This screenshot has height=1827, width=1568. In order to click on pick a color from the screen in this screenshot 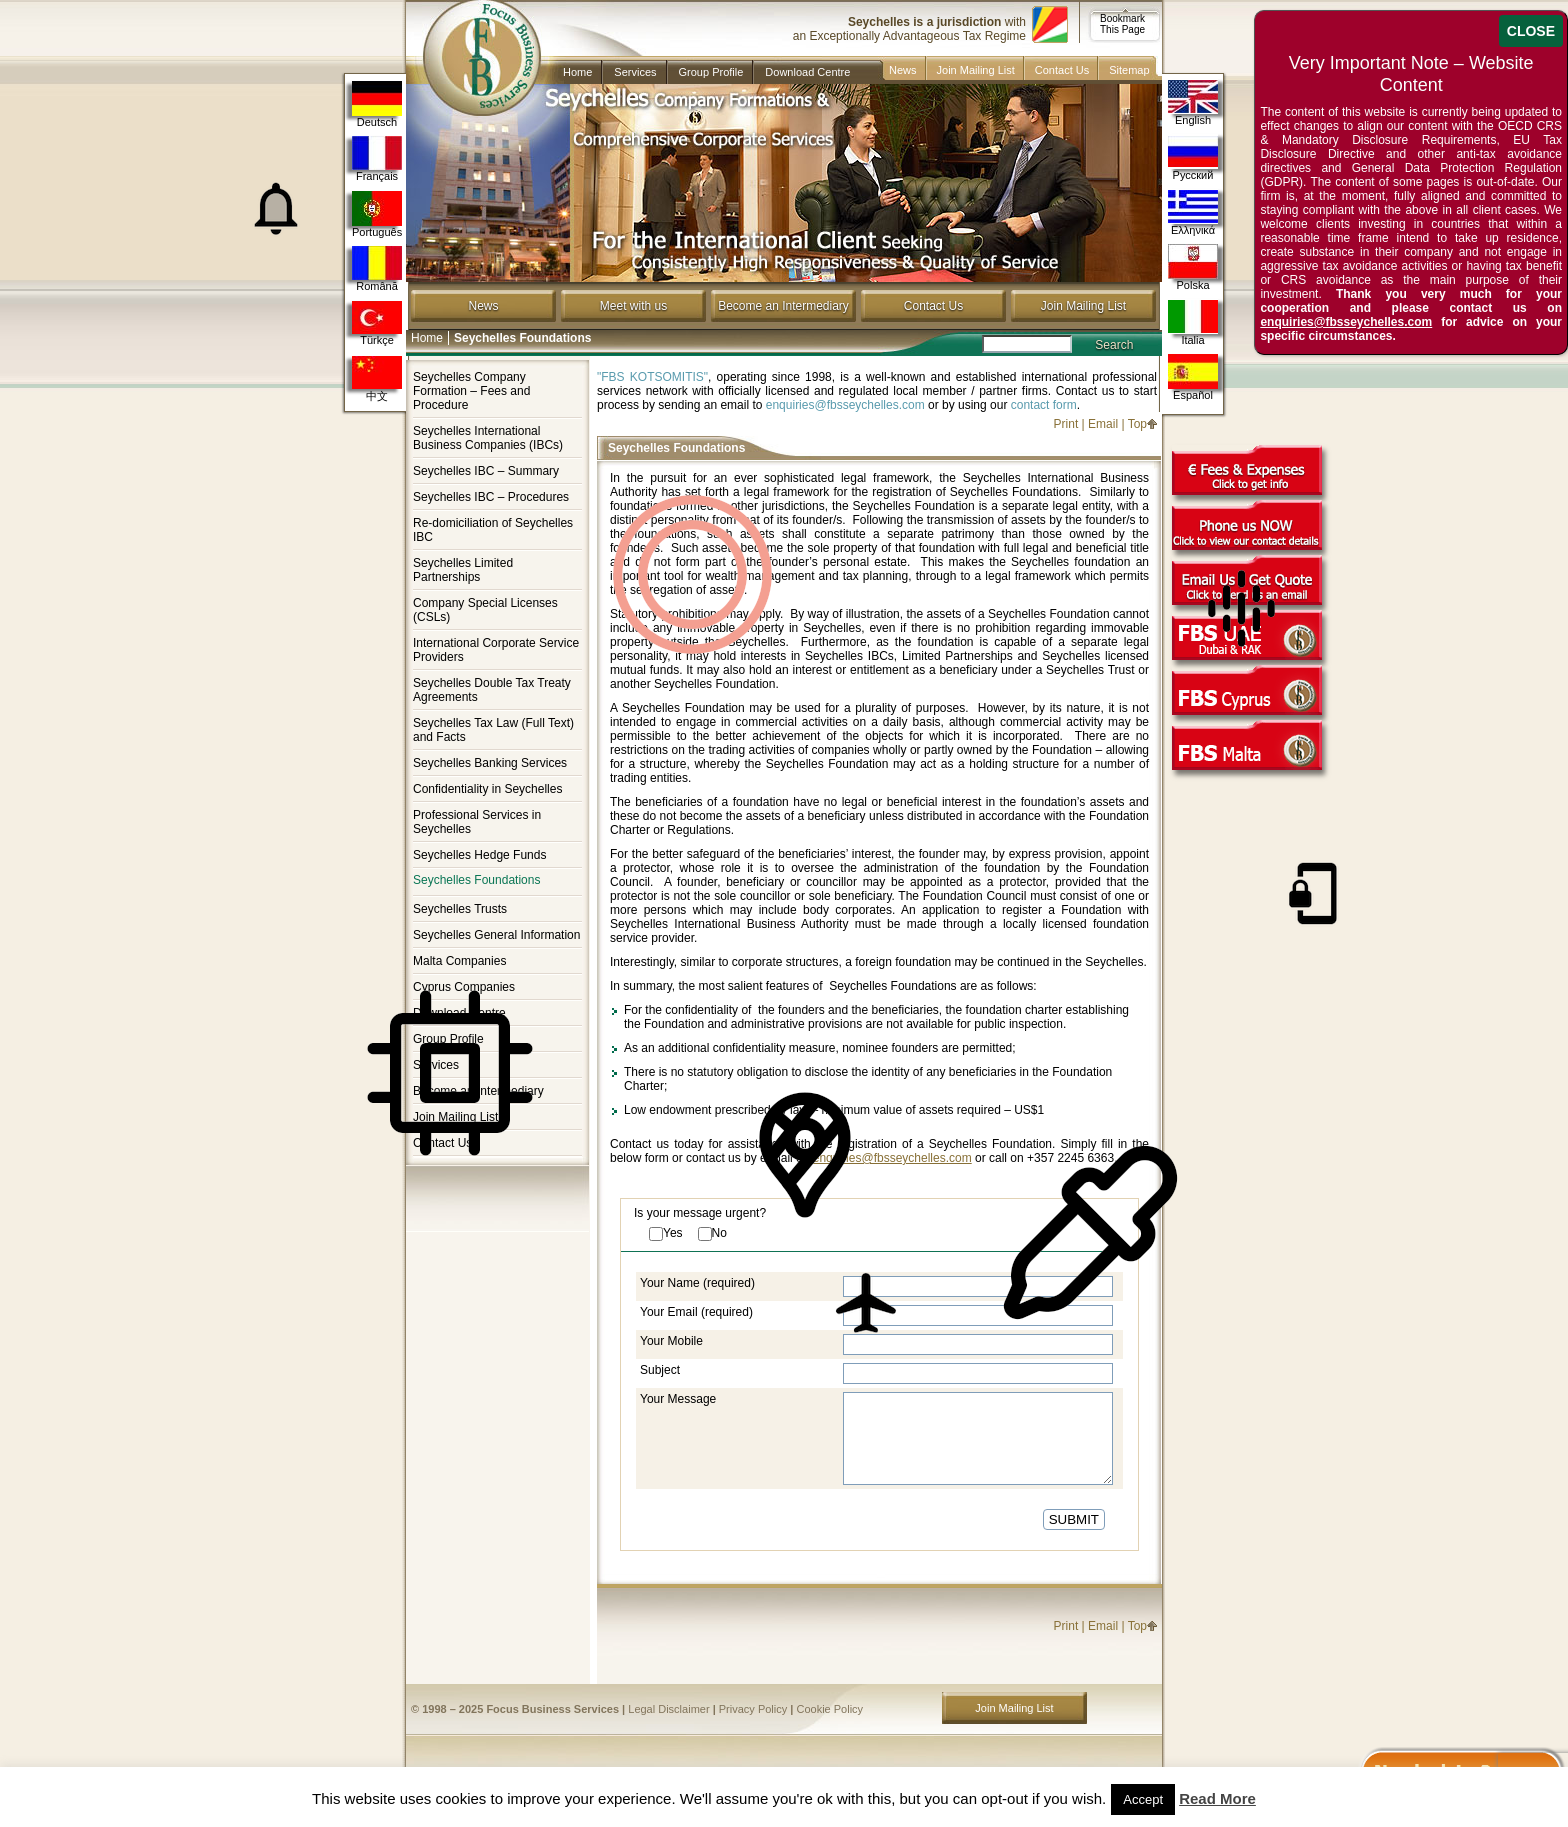, I will do `click(1090, 1232)`.